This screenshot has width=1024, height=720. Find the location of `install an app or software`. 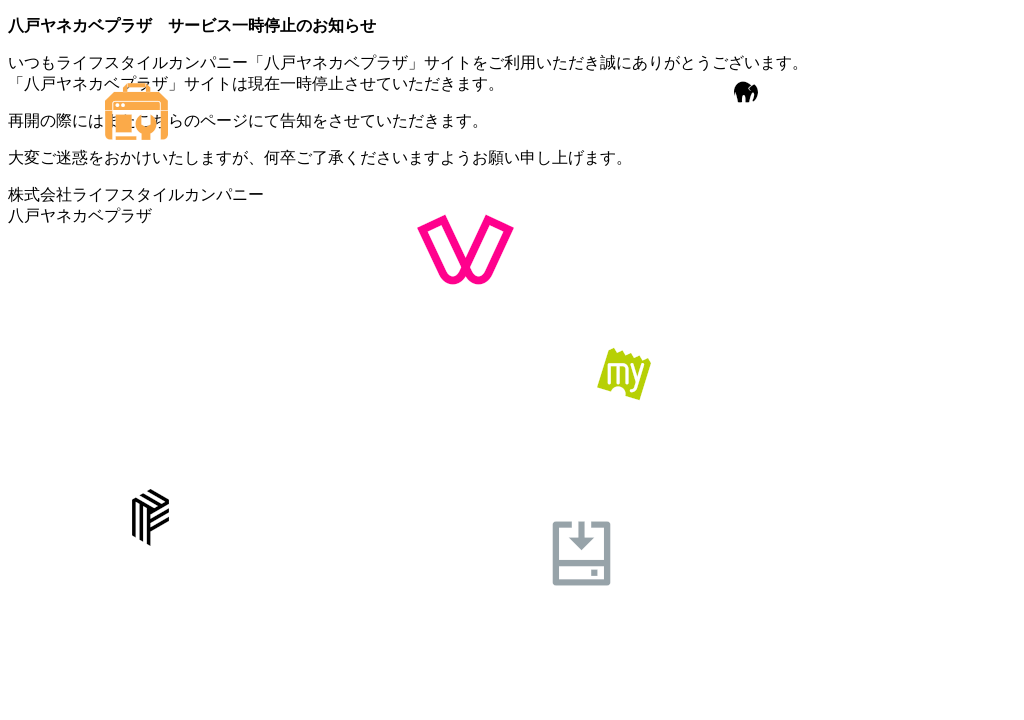

install an app or software is located at coordinates (581, 553).